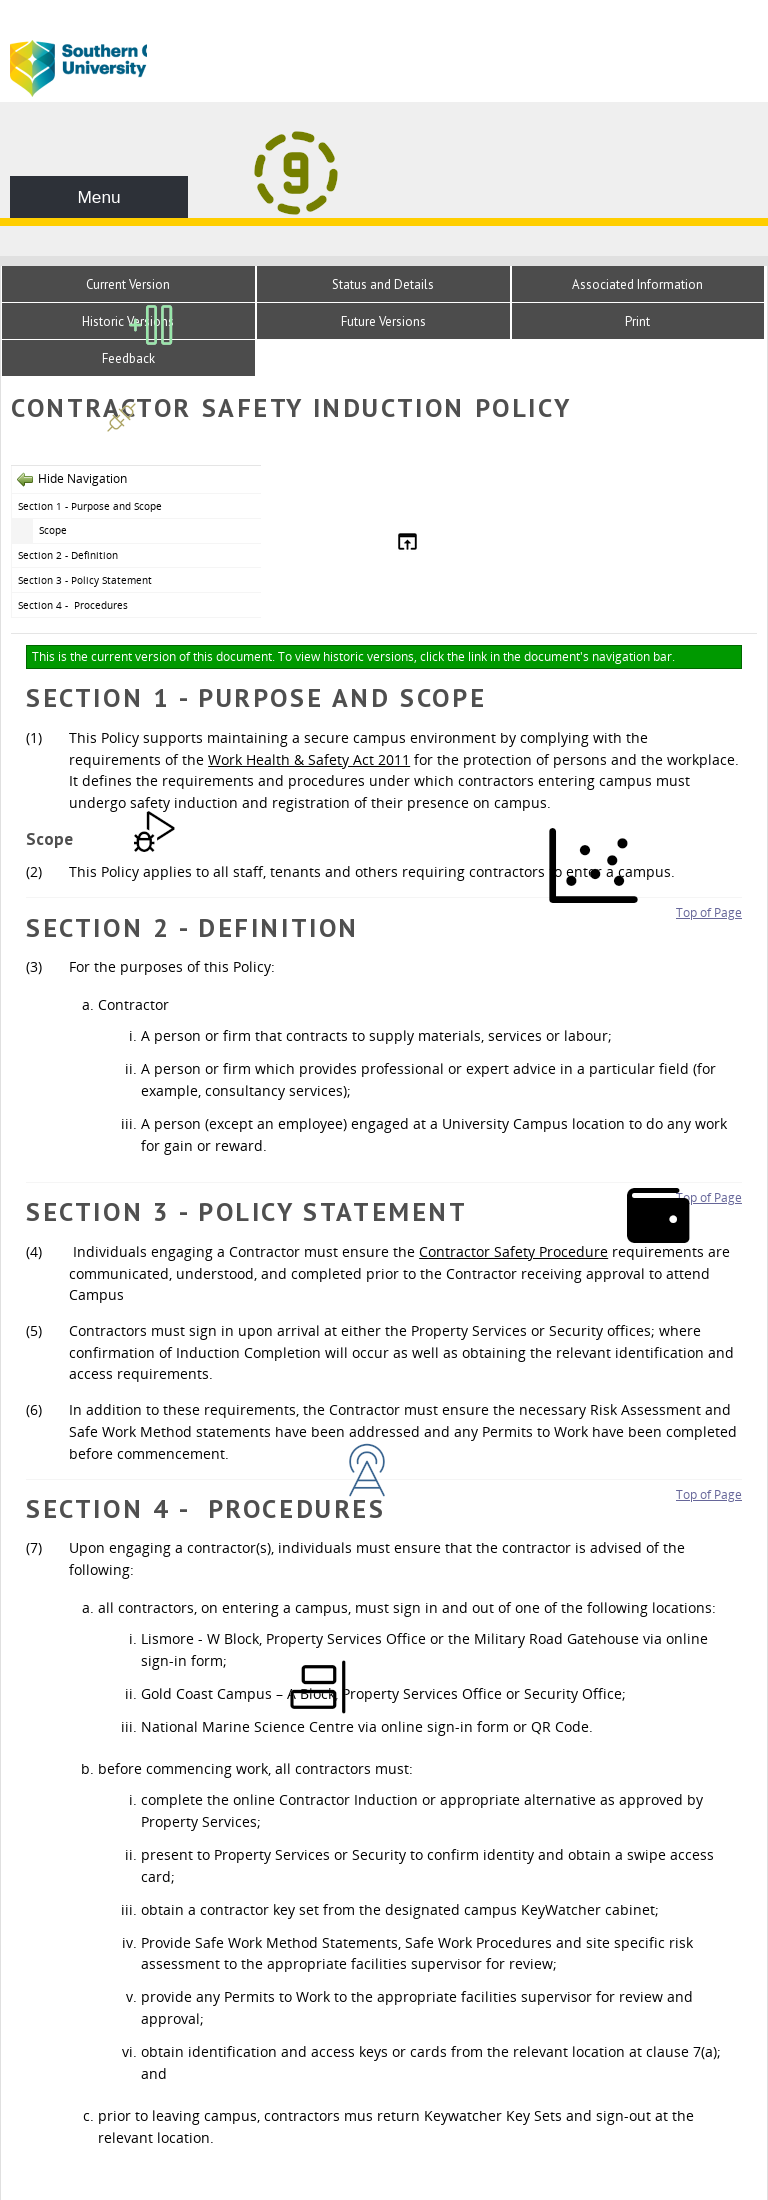 The height and width of the screenshot is (2200, 768). What do you see at coordinates (121, 417) in the screenshot?
I see `connect or establish a connection` at bounding box center [121, 417].